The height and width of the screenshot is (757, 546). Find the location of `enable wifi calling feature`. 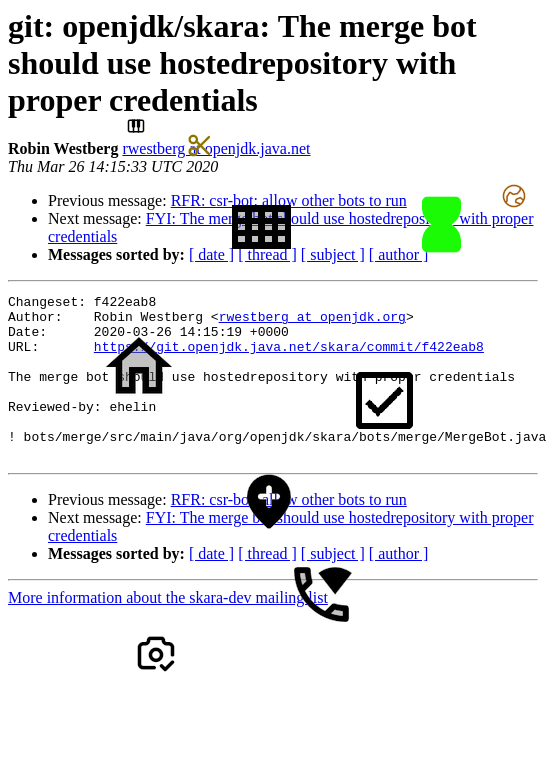

enable wifi calling feature is located at coordinates (321, 594).